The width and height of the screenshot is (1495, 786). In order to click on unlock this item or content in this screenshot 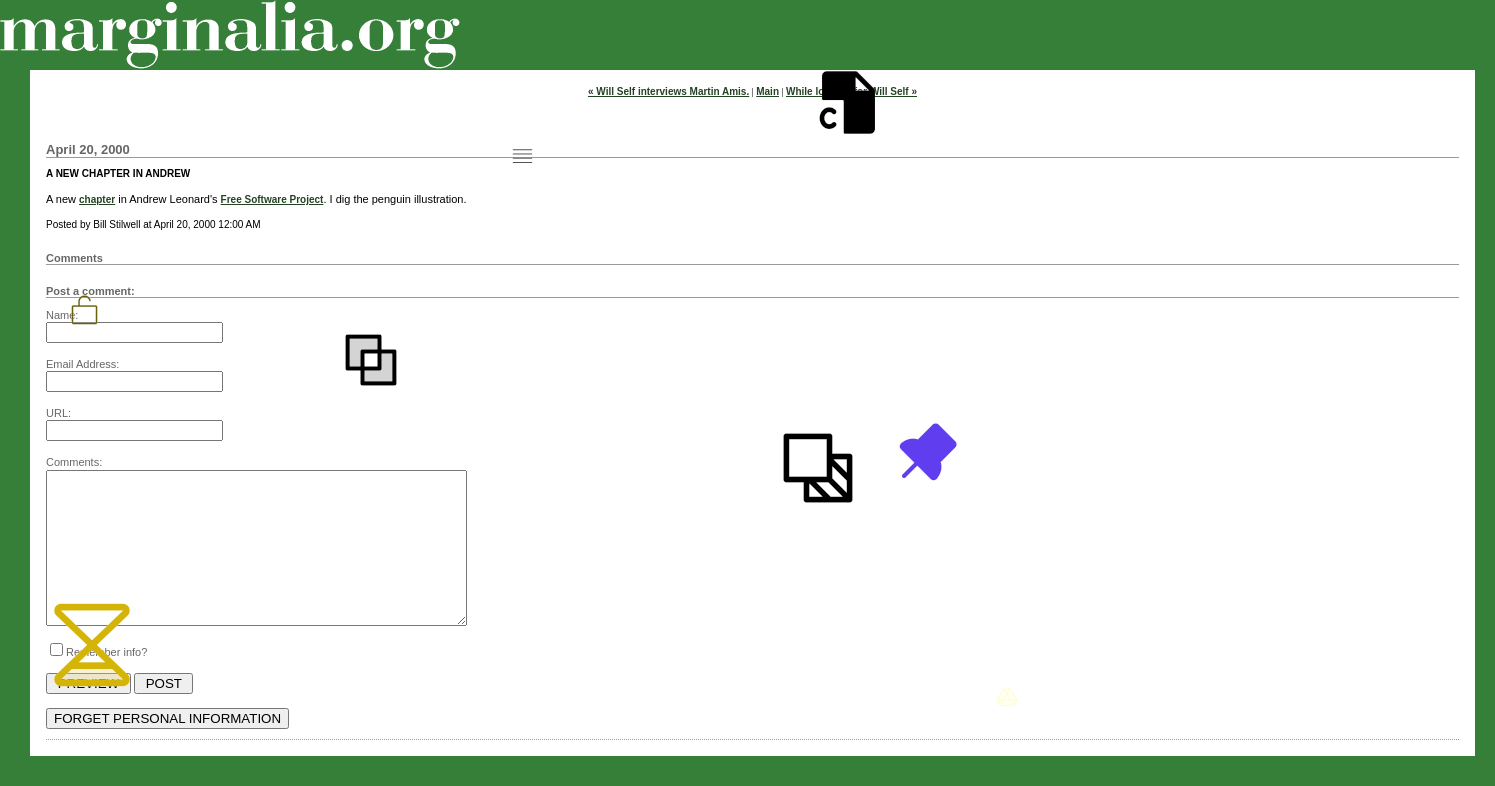, I will do `click(84, 311)`.